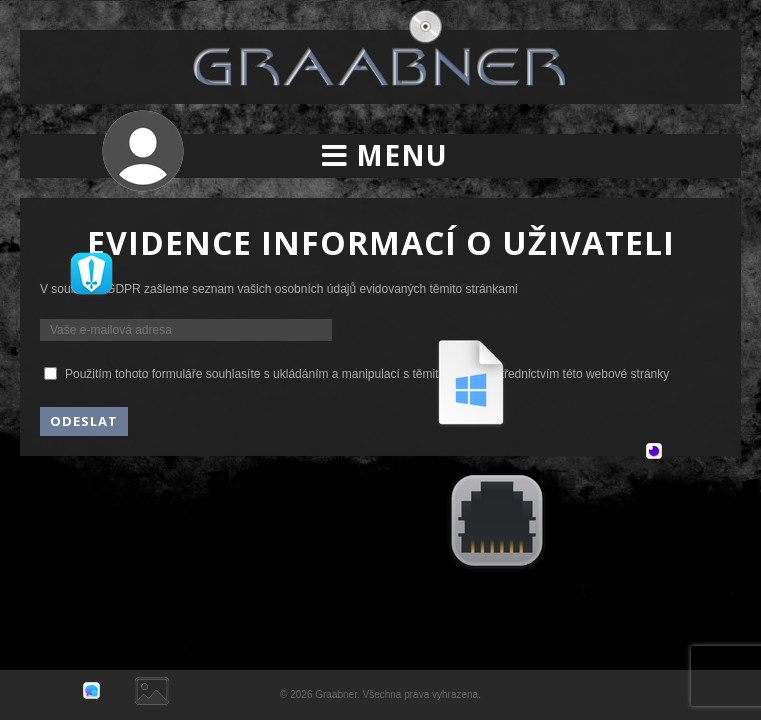  What do you see at coordinates (91, 273) in the screenshot?
I see `open heroic games launcher` at bounding box center [91, 273].